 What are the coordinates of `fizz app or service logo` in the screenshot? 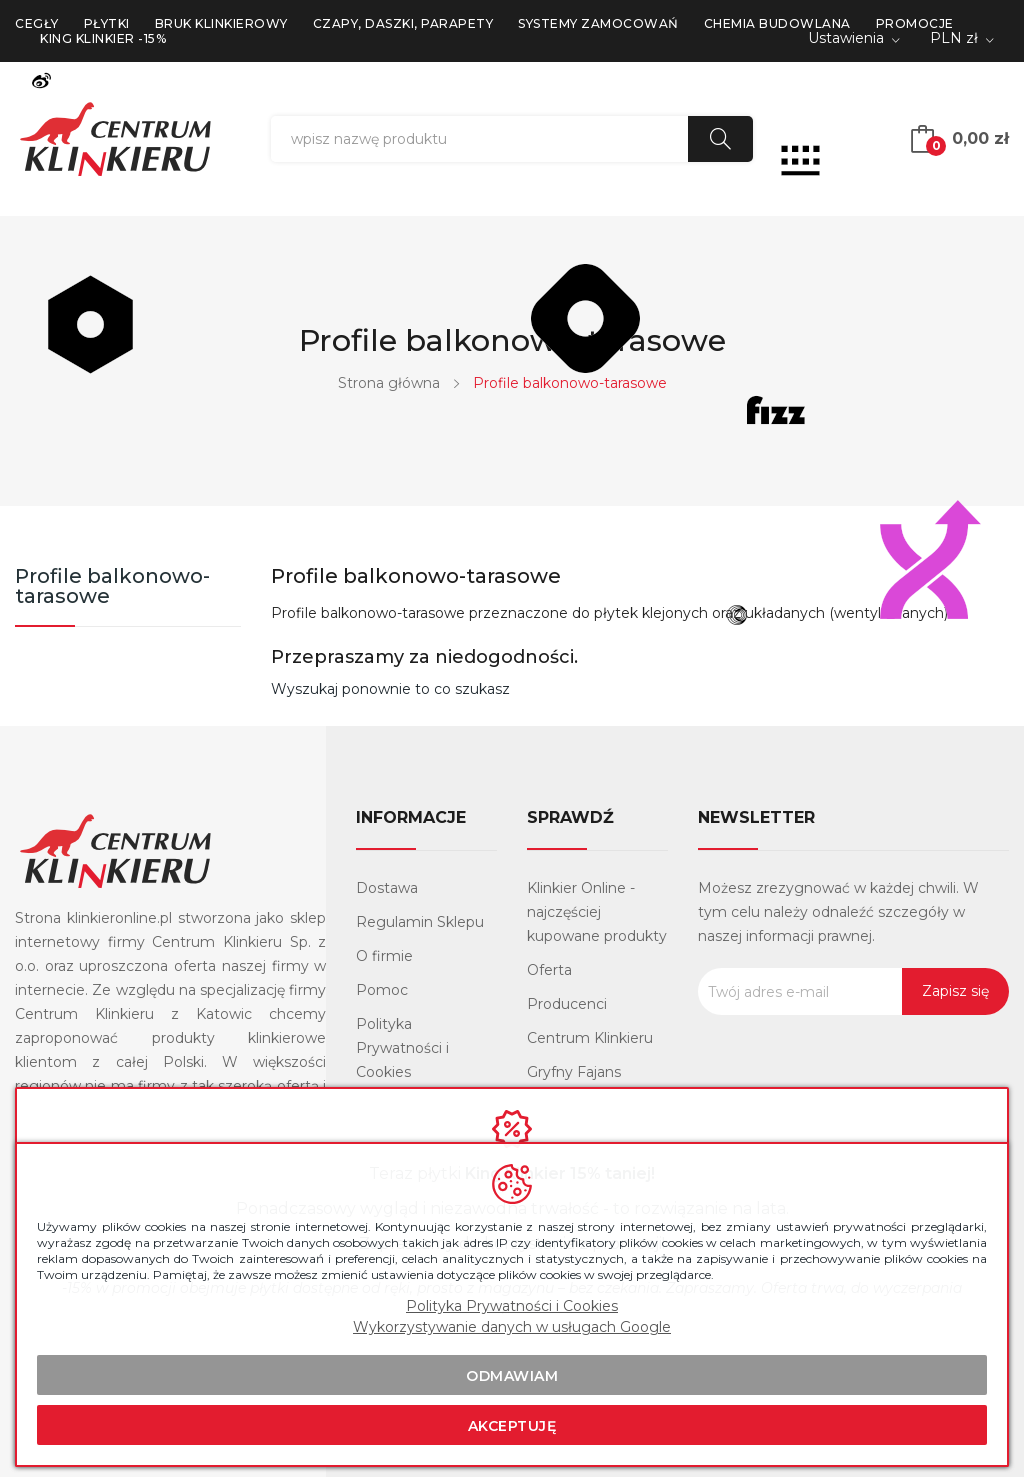 It's located at (776, 410).